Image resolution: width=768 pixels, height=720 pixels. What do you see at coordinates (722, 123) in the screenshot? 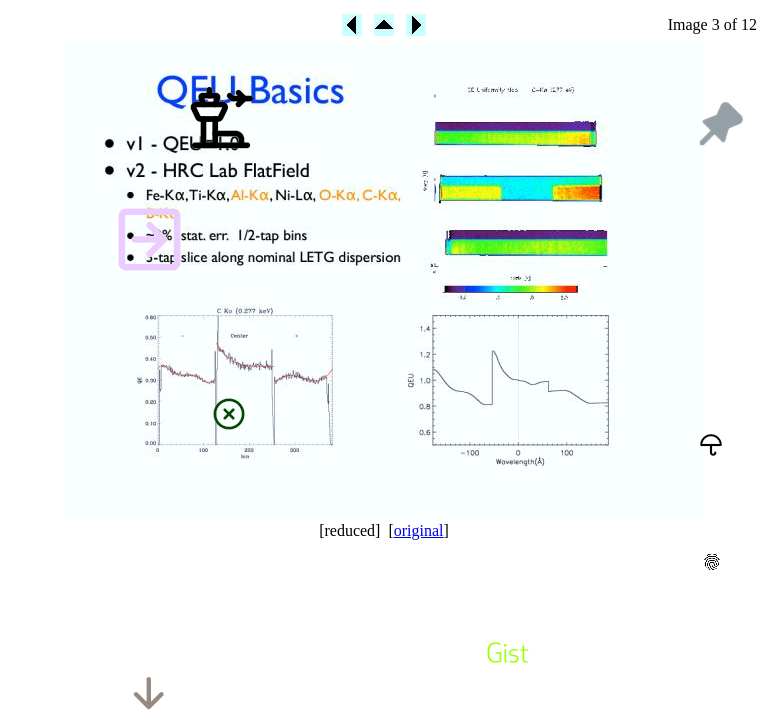
I see `pin an item to keep it visible` at bounding box center [722, 123].